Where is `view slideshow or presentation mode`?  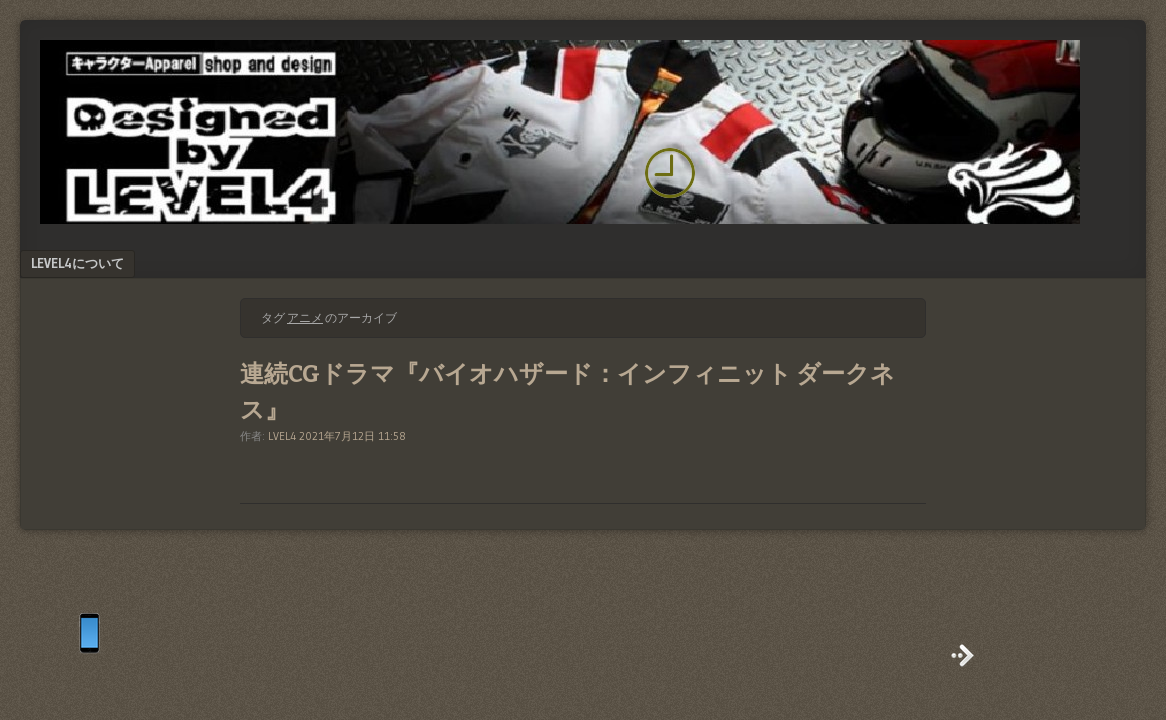
view slideshow or presentation mode is located at coordinates (670, 173).